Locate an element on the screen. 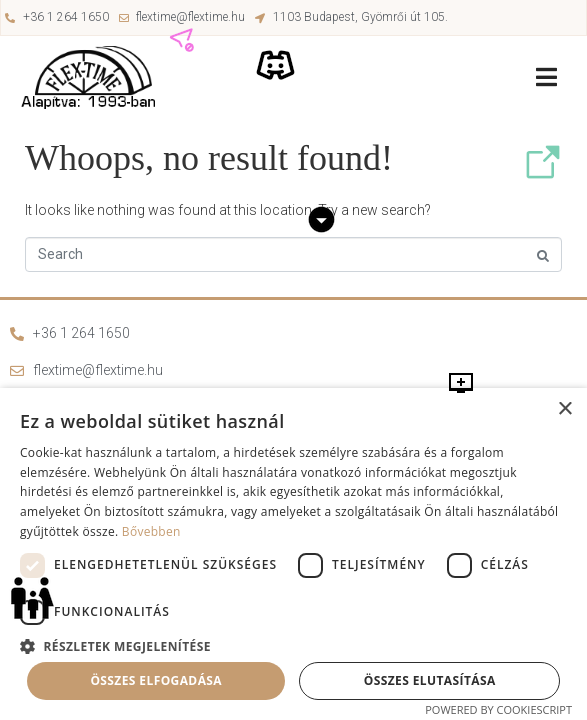 This screenshot has width=587, height=720. disable location sharing is located at coordinates (181, 39).